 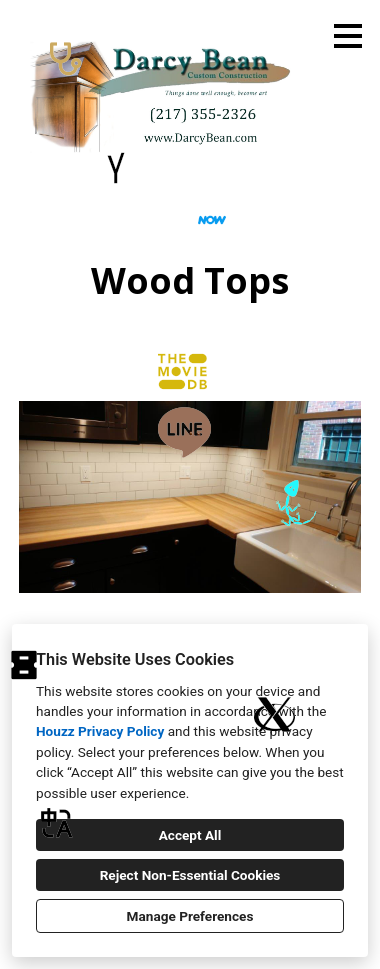 I want to click on visit fossil scm website or documentation, so click(x=296, y=503).